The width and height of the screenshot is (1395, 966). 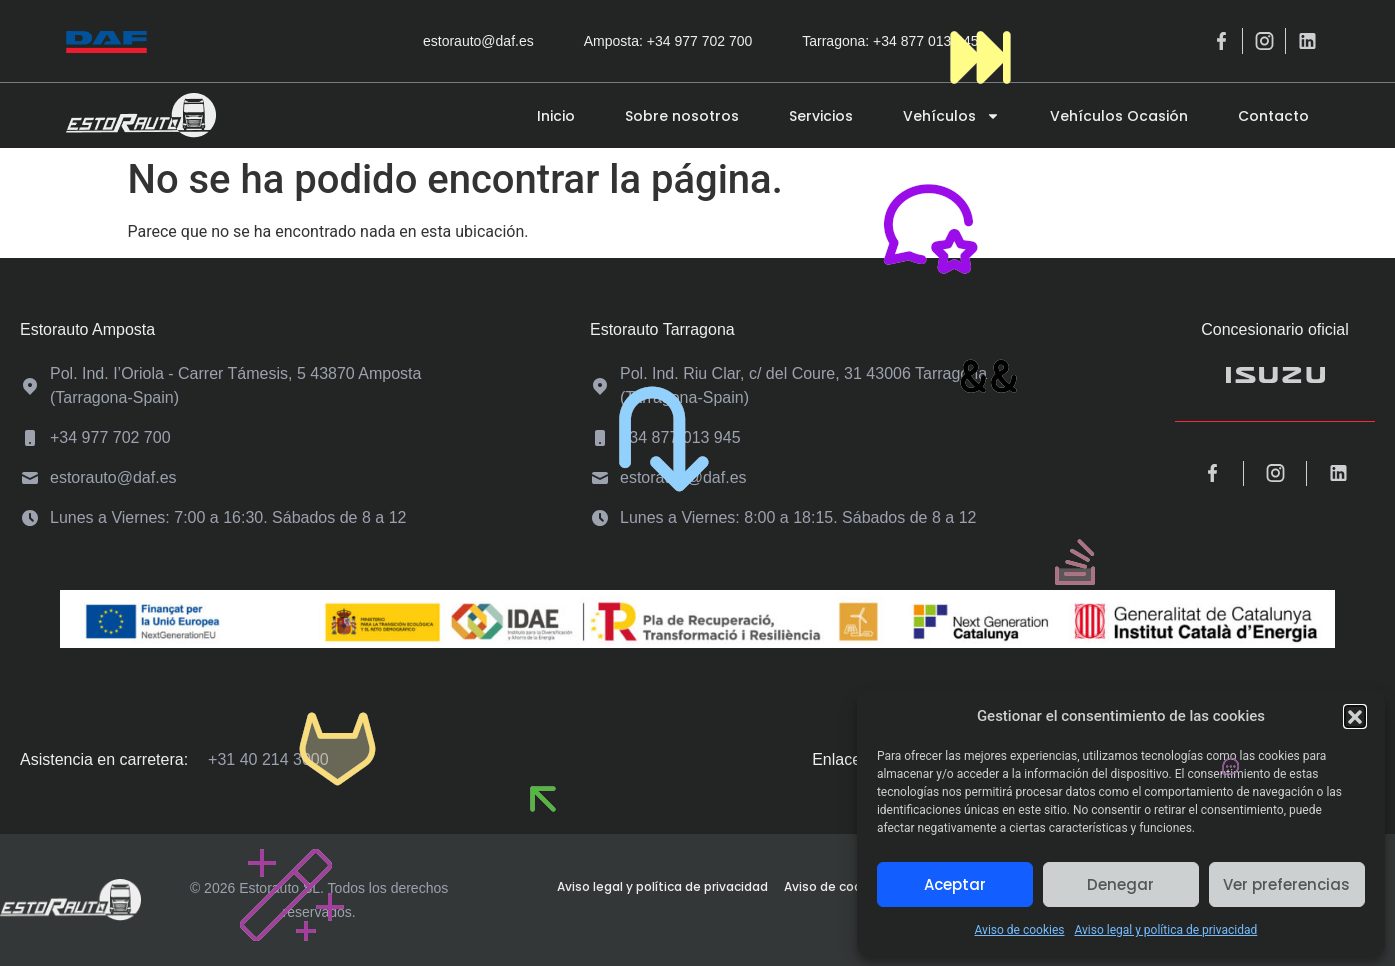 What do you see at coordinates (660, 439) in the screenshot?
I see `redo or repeat last action` at bounding box center [660, 439].